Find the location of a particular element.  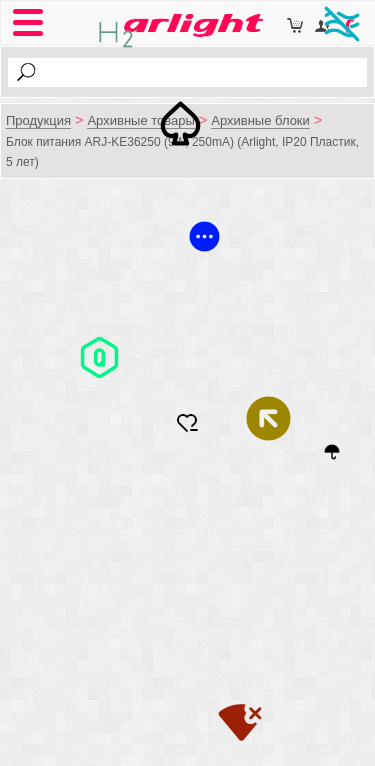

view weather protection or rain forecast is located at coordinates (332, 452).